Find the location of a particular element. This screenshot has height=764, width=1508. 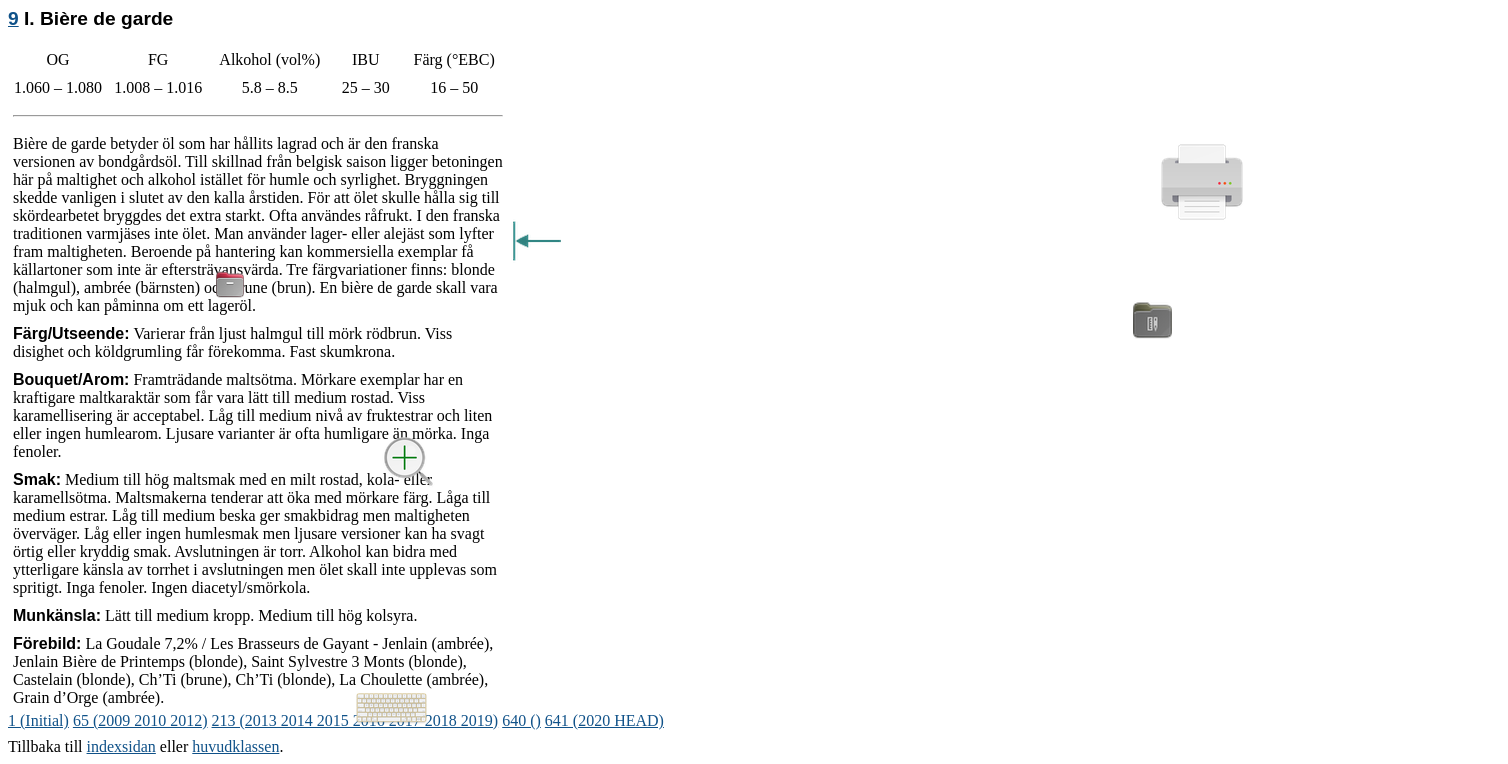

connect a bluetooth keyboard is located at coordinates (391, 707).